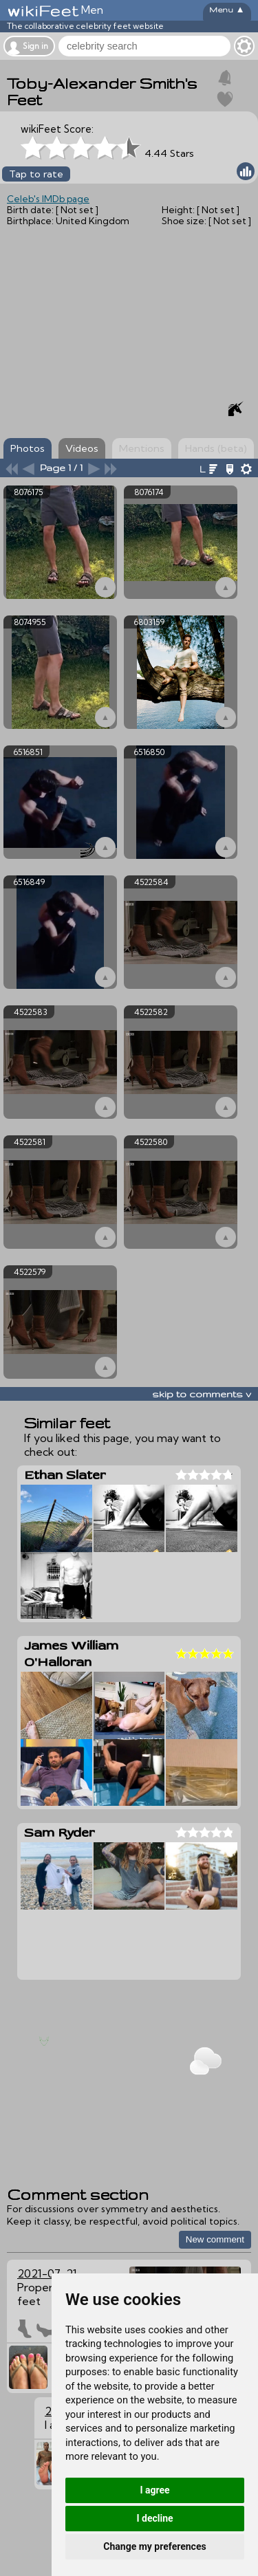 This screenshot has height=2576, width=258. I want to click on indicates a wind or air-based attack ability, so click(87, 850).